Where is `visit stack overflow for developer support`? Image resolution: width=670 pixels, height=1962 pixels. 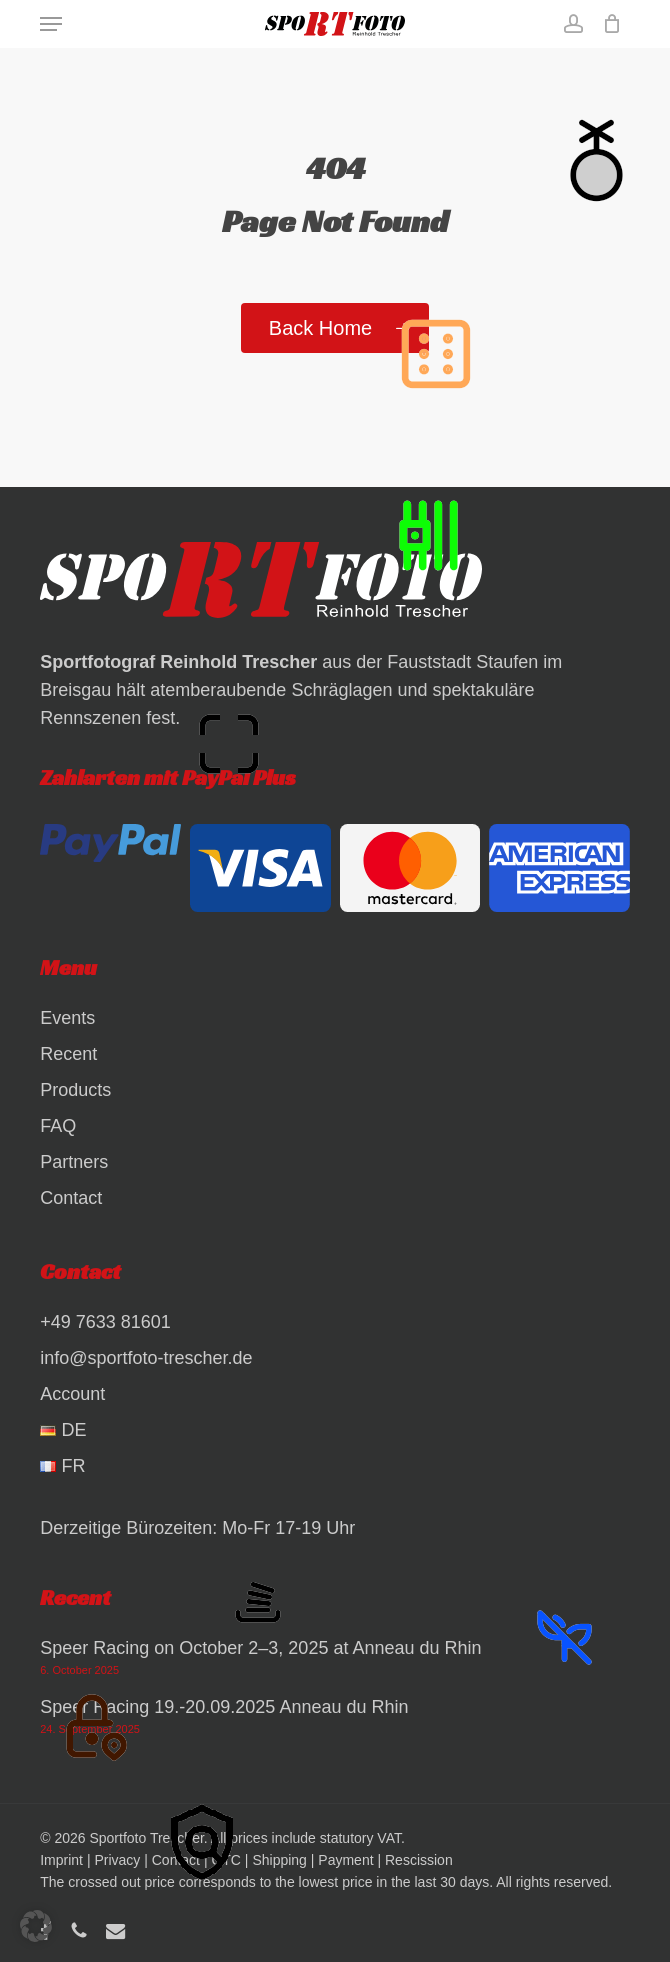
visit stack overflow for developer support is located at coordinates (258, 1600).